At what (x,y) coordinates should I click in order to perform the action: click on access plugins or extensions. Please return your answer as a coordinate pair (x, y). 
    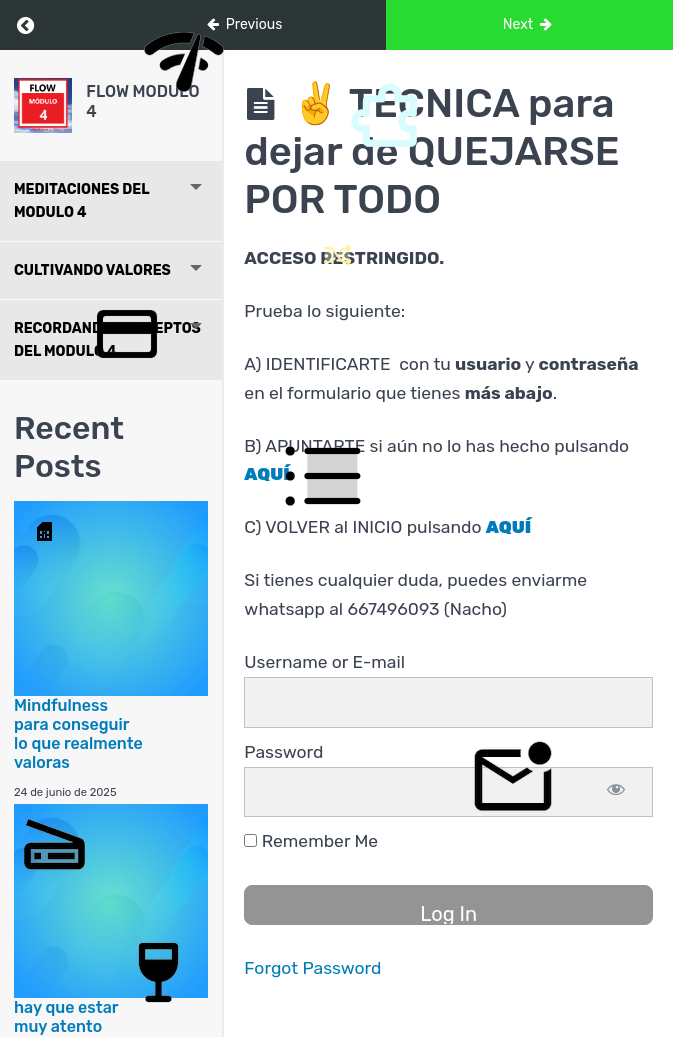
    Looking at the image, I should click on (387, 117).